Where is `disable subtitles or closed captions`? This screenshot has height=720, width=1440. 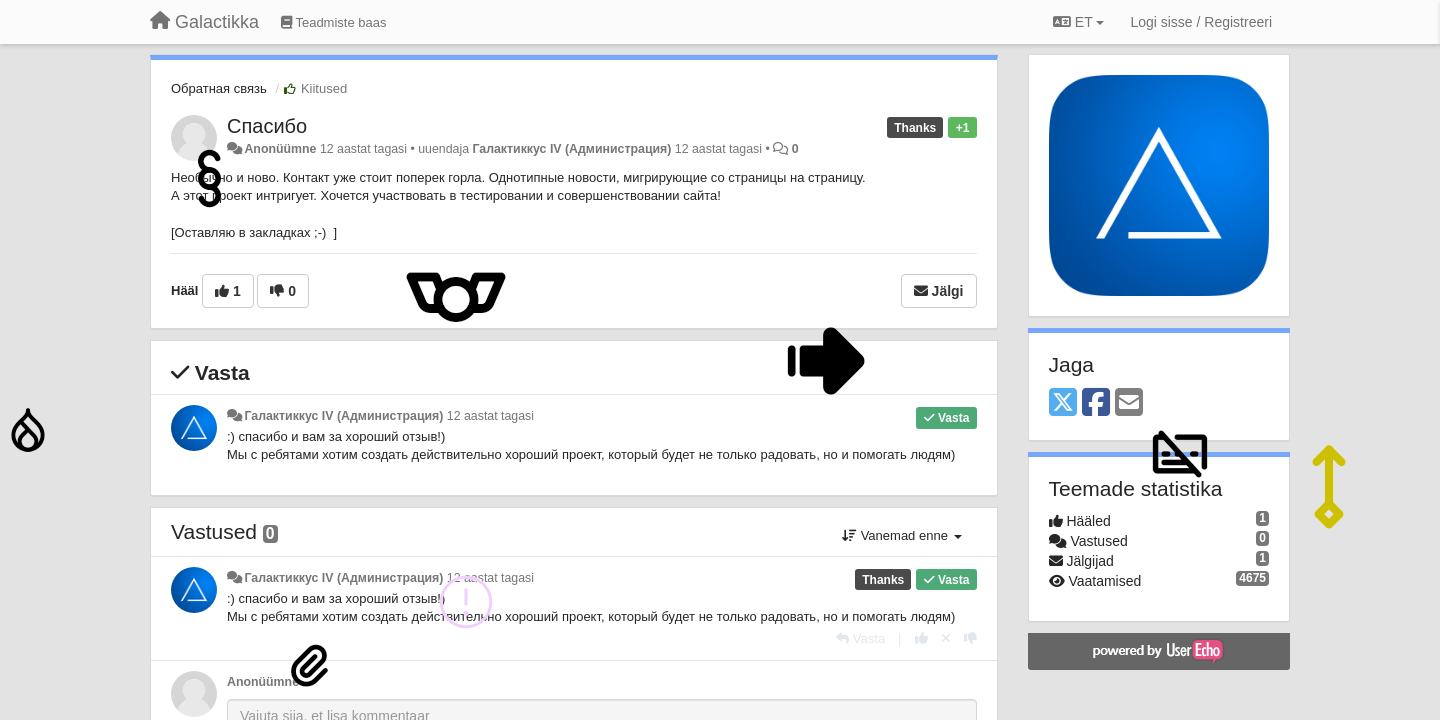
disable subtitles or closed captions is located at coordinates (1180, 454).